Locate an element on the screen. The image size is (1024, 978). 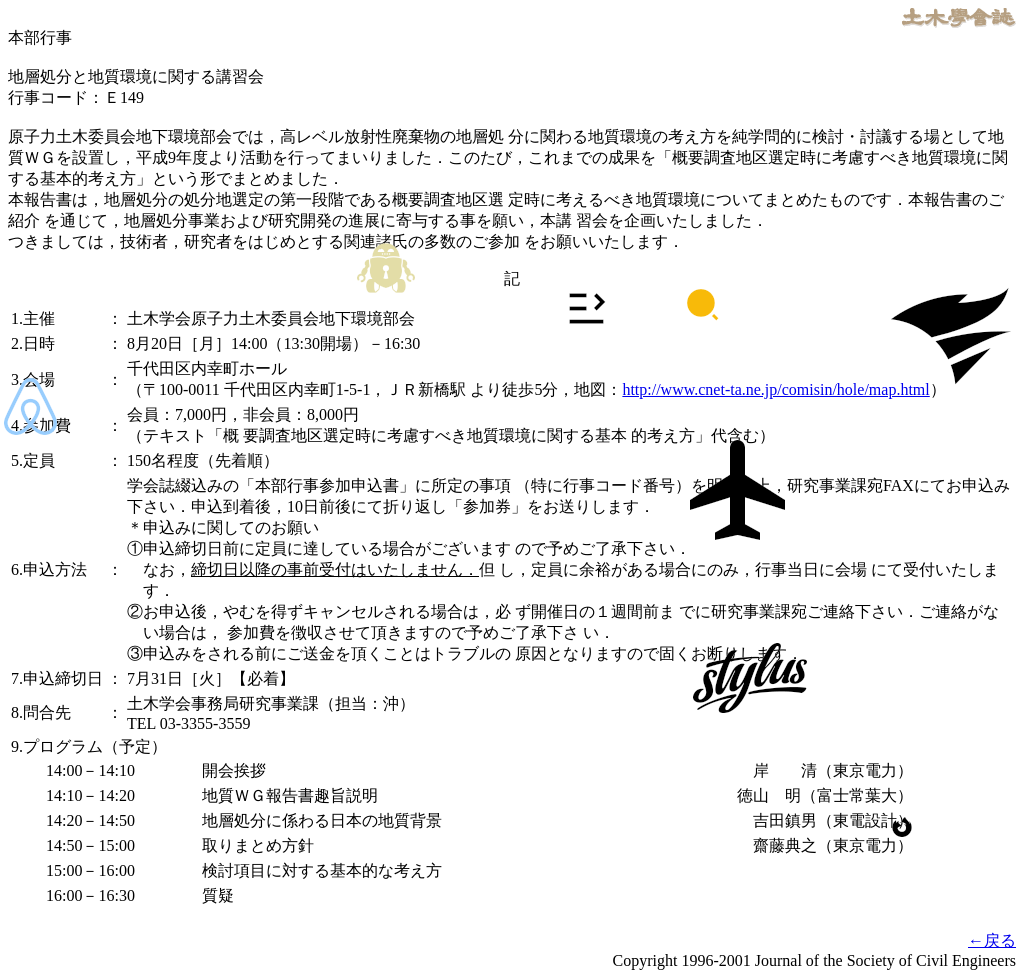
open cryptomator encryption app is located at coordinates (386, 268).